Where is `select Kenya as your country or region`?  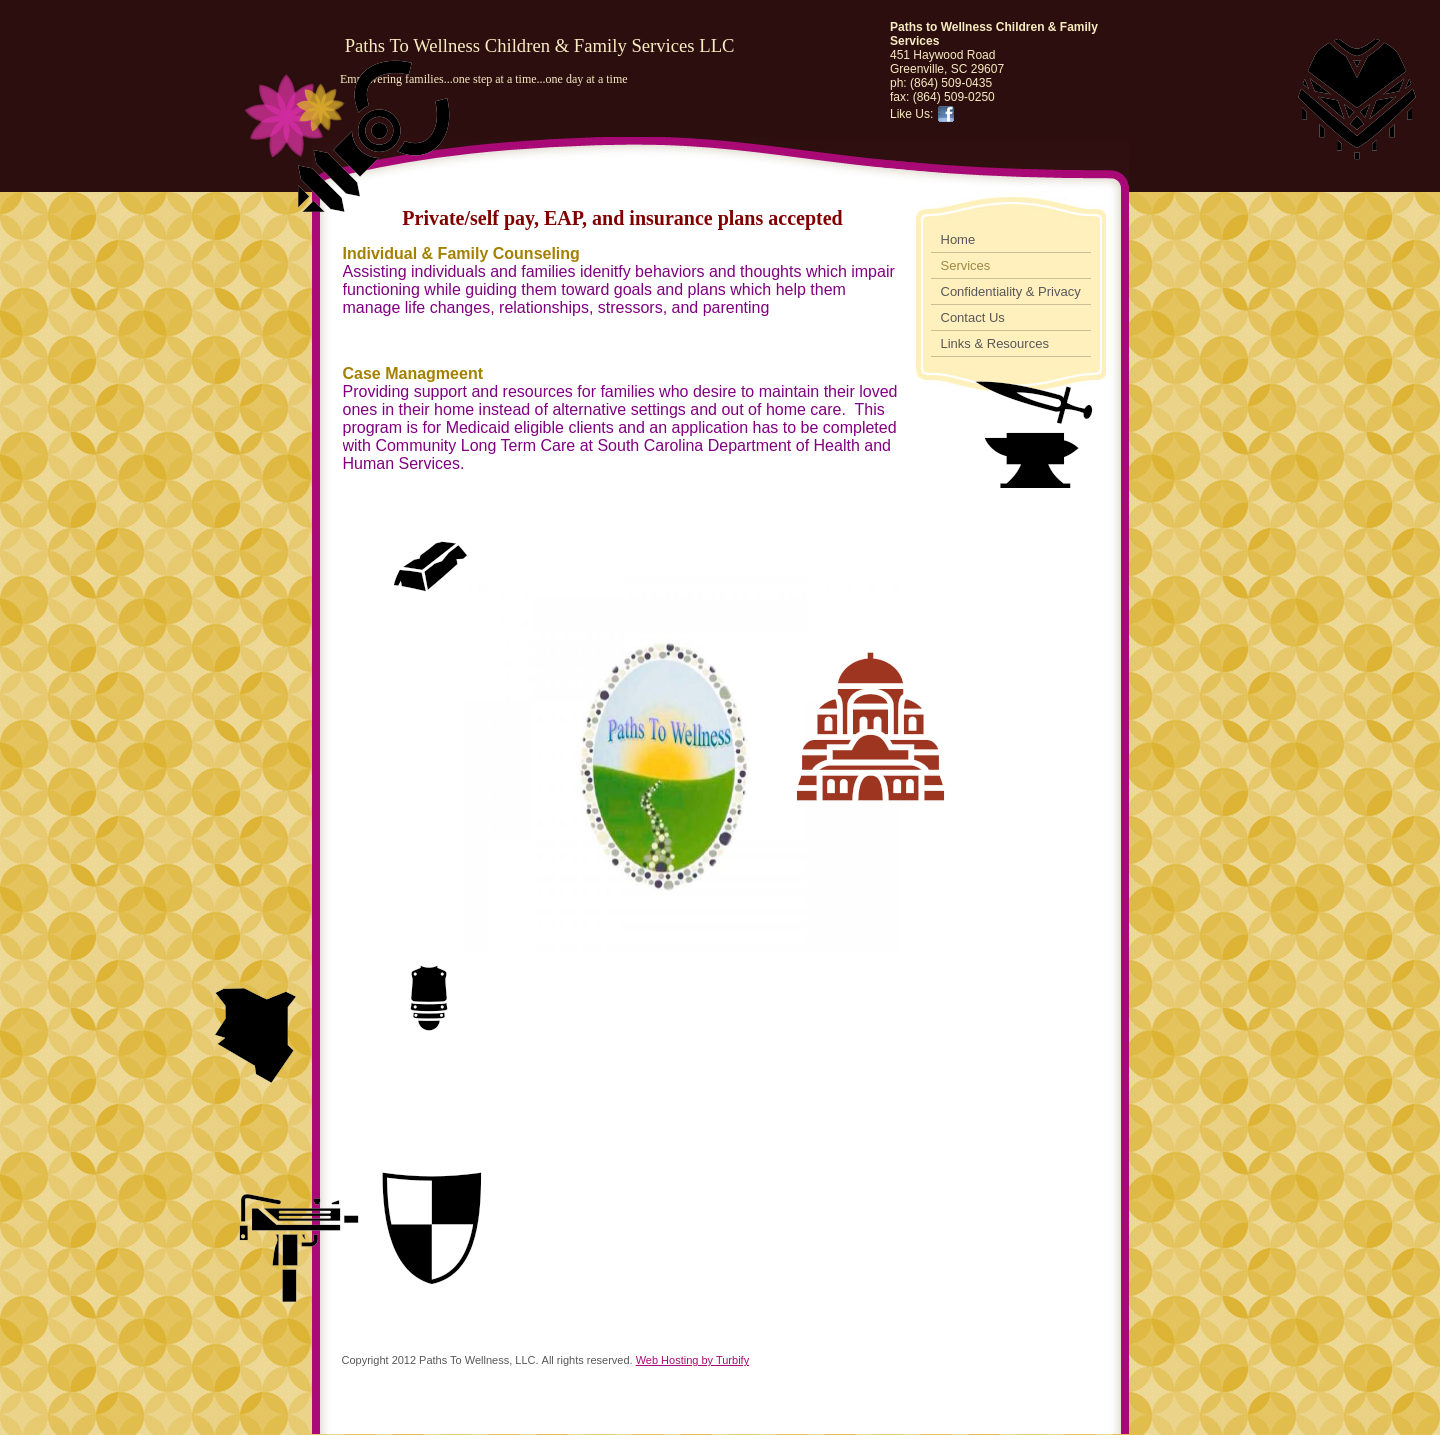
select Kenya as your country or region is located at coordinates (255, 1035).